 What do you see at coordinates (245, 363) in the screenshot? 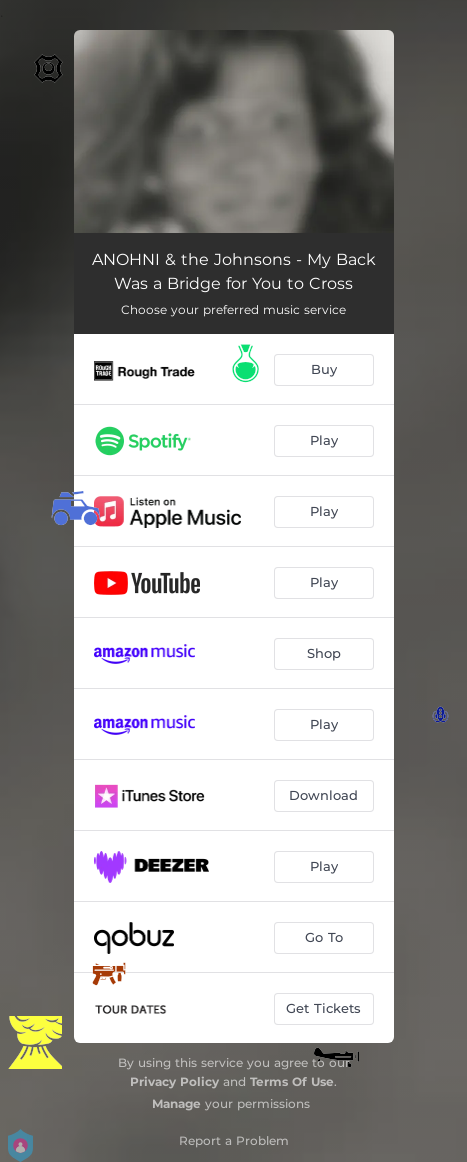
I see `access the alchemy or crafting menu` at bounding box center [245, 363].